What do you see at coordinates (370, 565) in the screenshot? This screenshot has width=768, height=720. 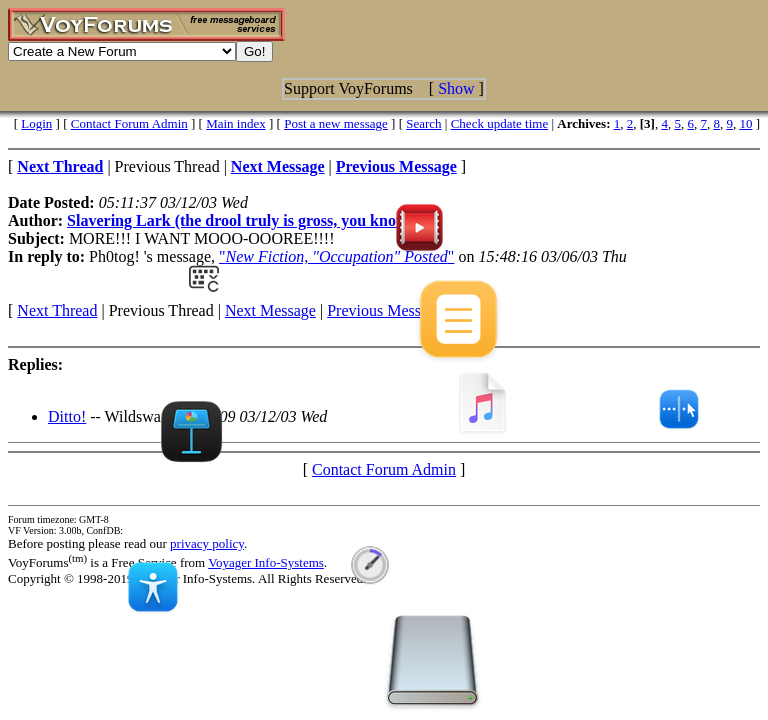 I see `open sysprof system profiler` at bounding box center [370, 565].